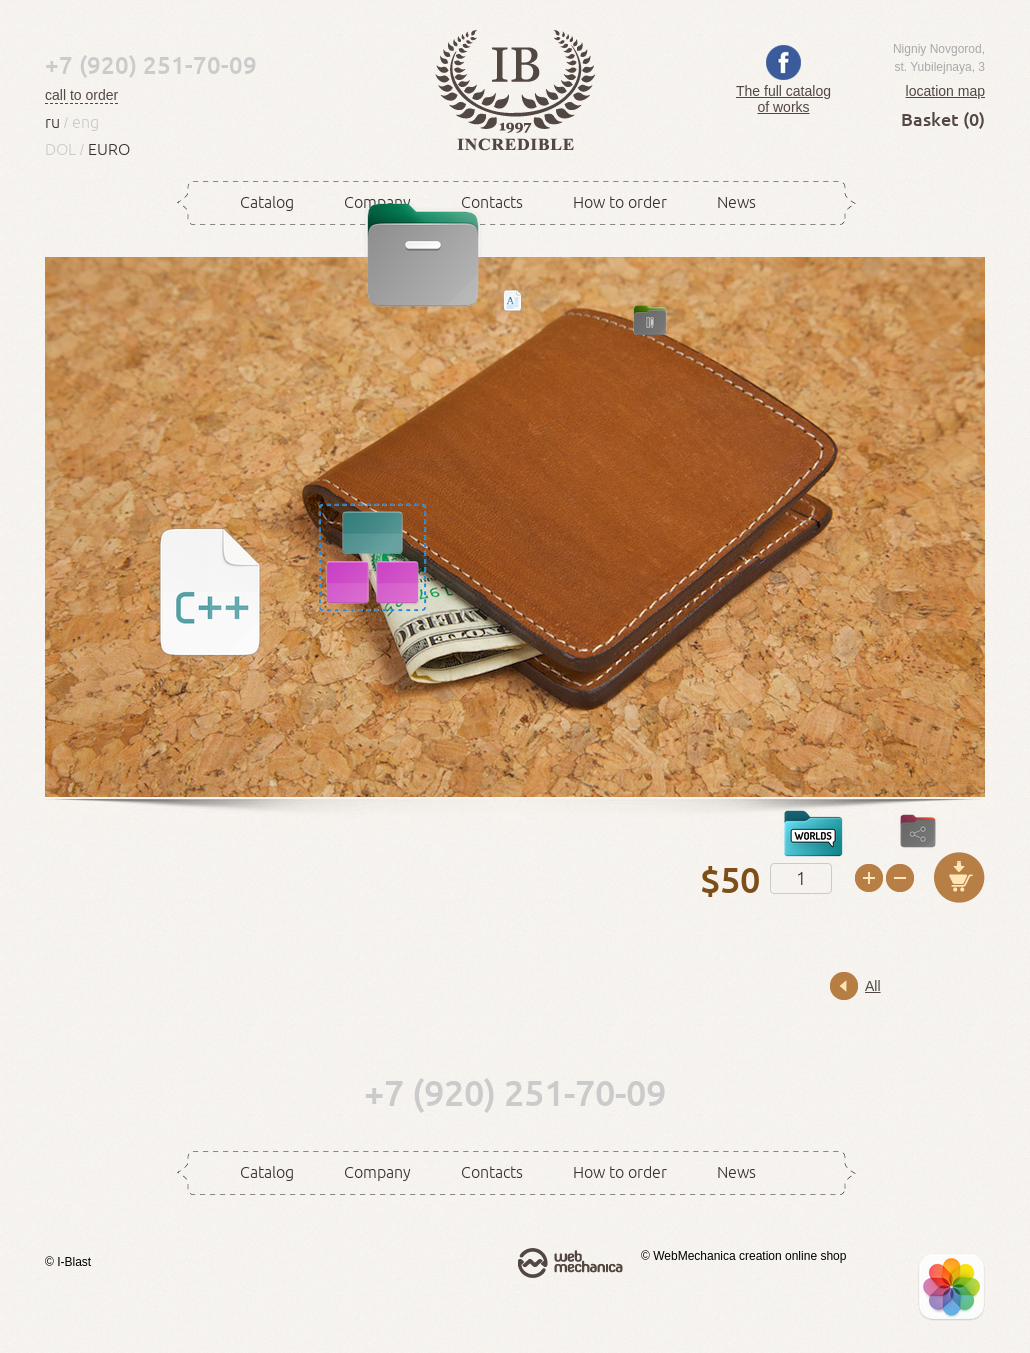 The width and height of the screenshot is (1030, 1353). What do you see at coordinates (372, 557) in the screenshot?
I see `select all items in the current view` at bounding box center [372, 557].